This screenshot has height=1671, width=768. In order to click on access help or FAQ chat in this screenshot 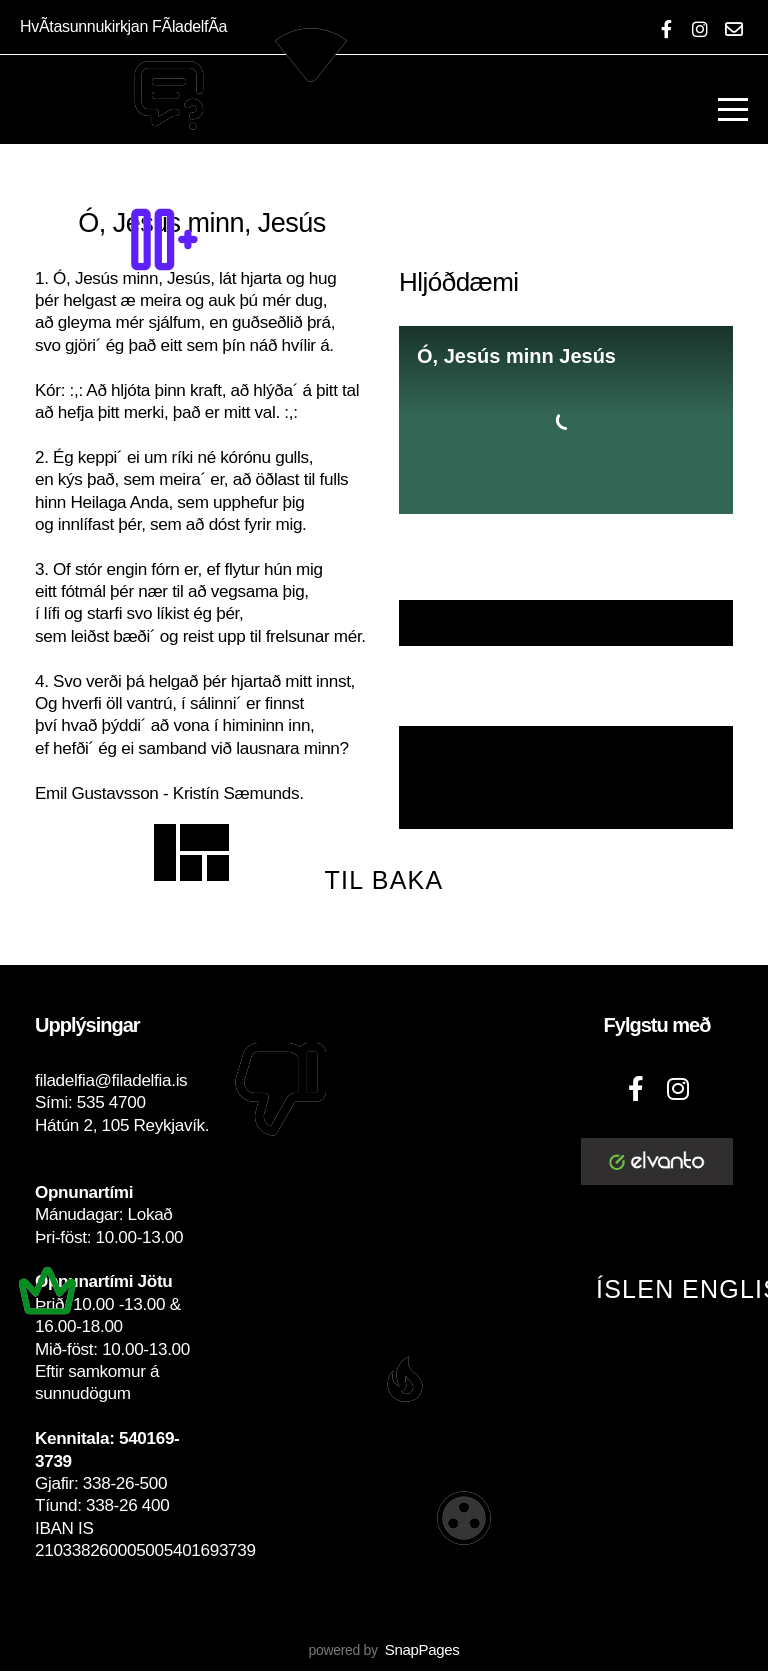, I will do `click(169, 92)`.